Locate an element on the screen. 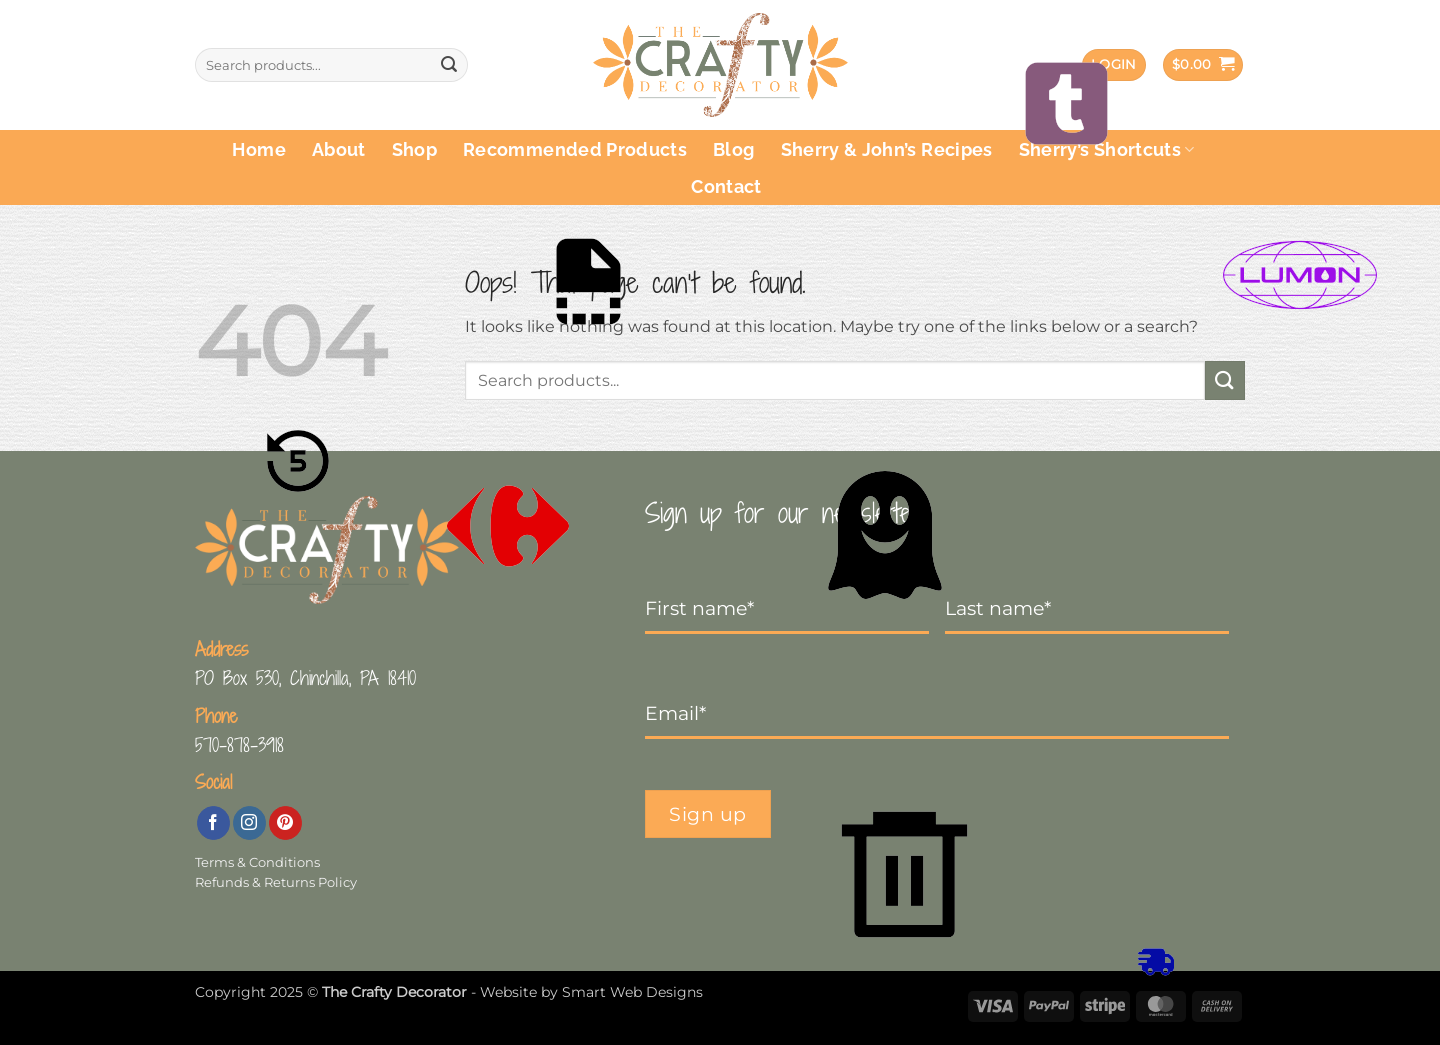 The height and width of the screenshot is (1045, 1440). open ghostery privacy browser extension is located at coordinates (885, 535).